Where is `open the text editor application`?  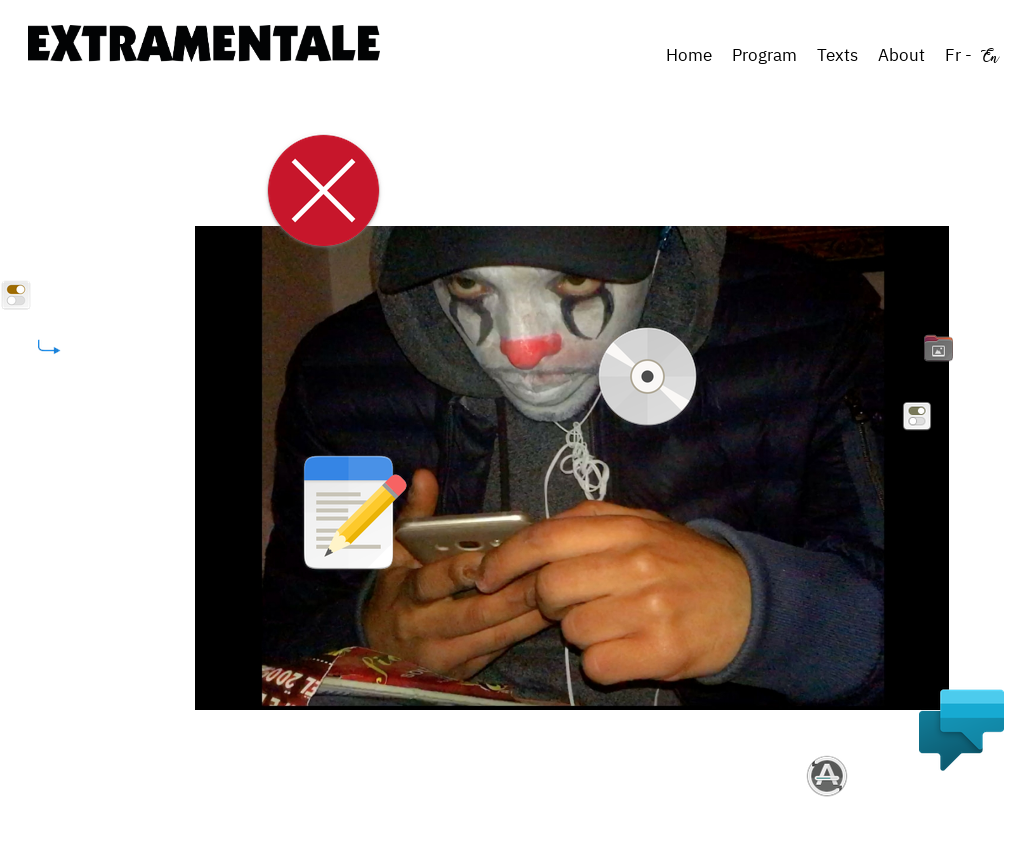
open the text editor application is located at coordinates (348, 512).